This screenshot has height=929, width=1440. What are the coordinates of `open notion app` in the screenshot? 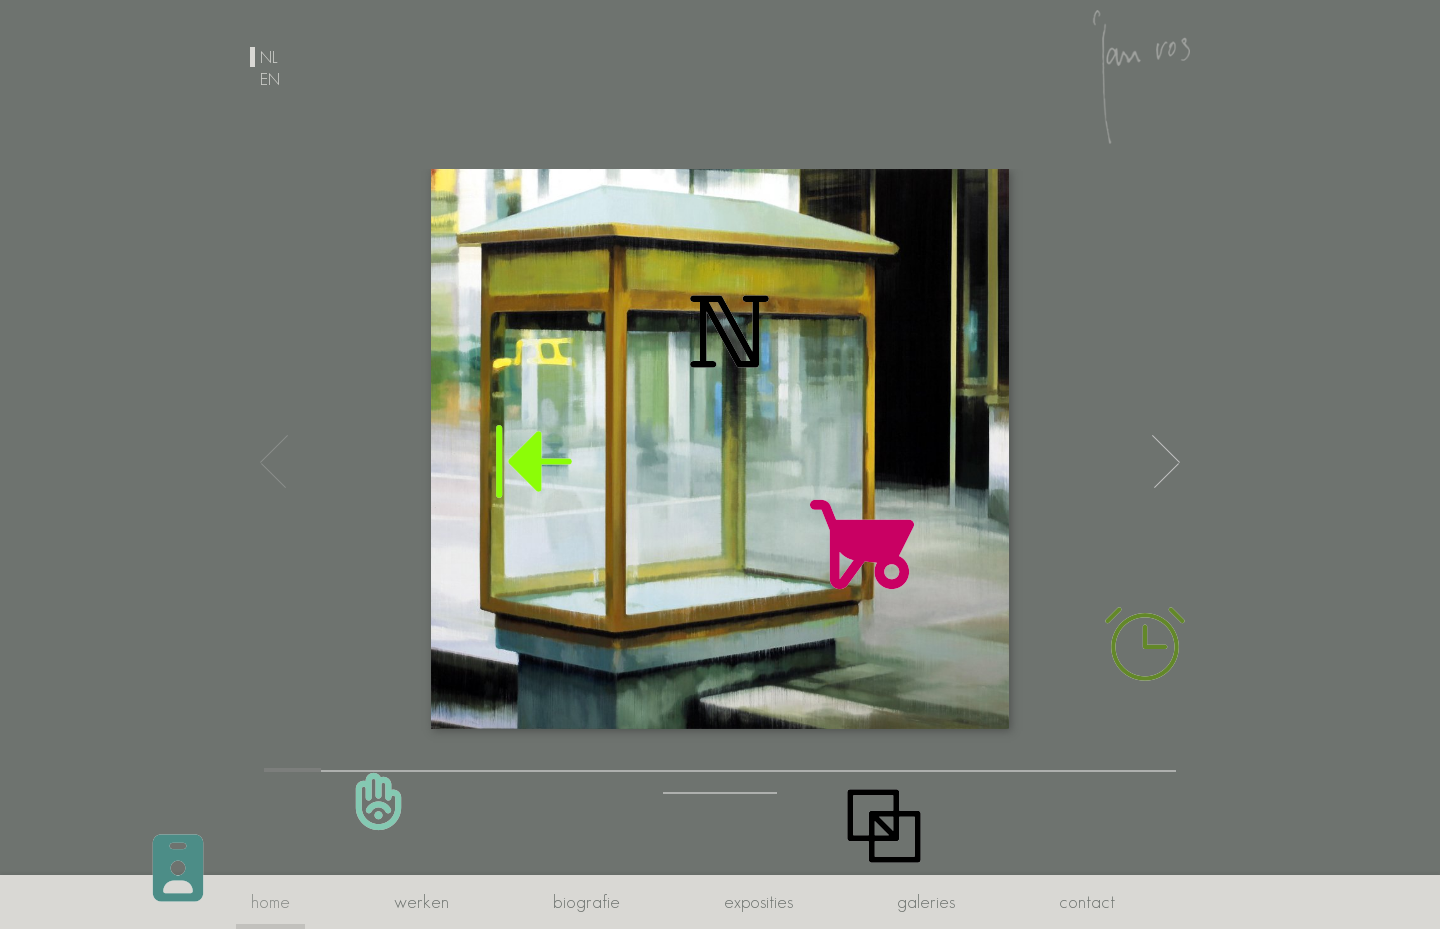 It's located at (729, 331).